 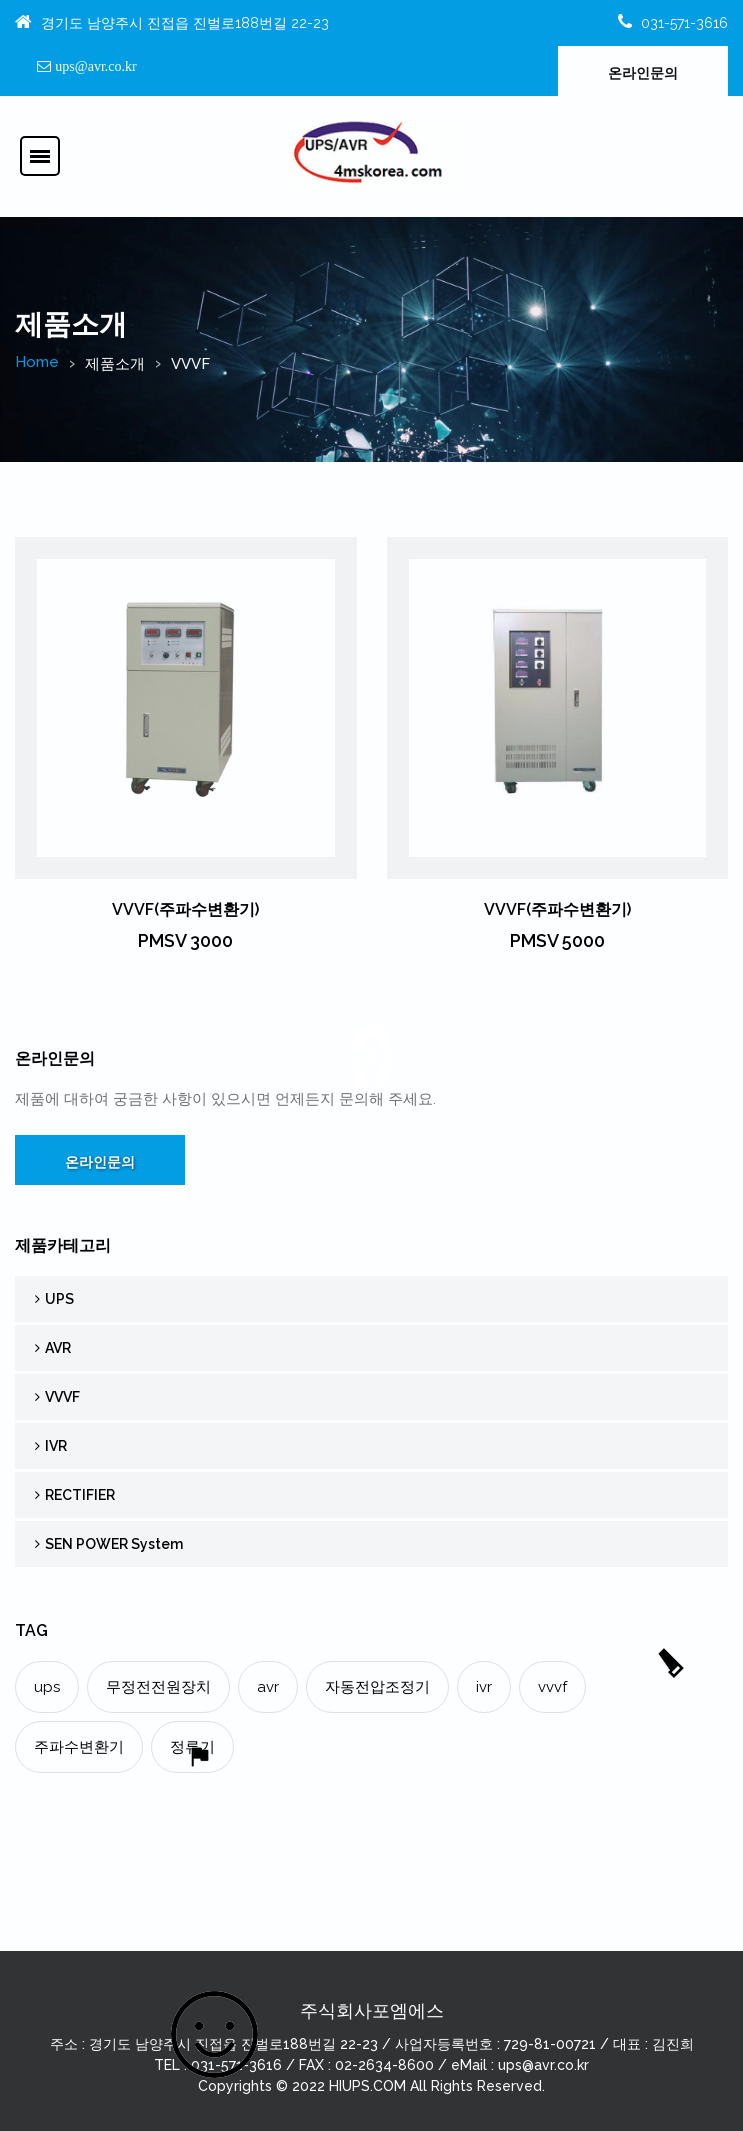 I want to click on find carpentry or woodworking services, so click(x=671, y=1663).